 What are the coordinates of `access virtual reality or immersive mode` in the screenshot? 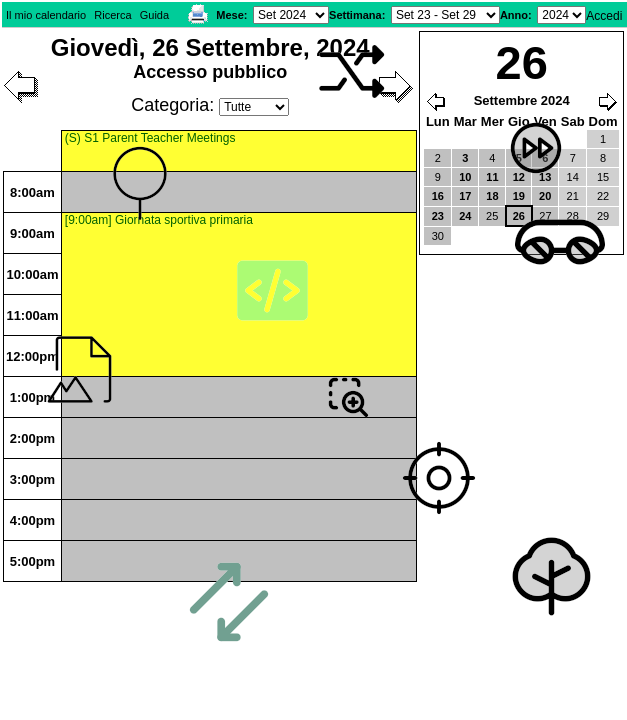 It's located at (560, 242).